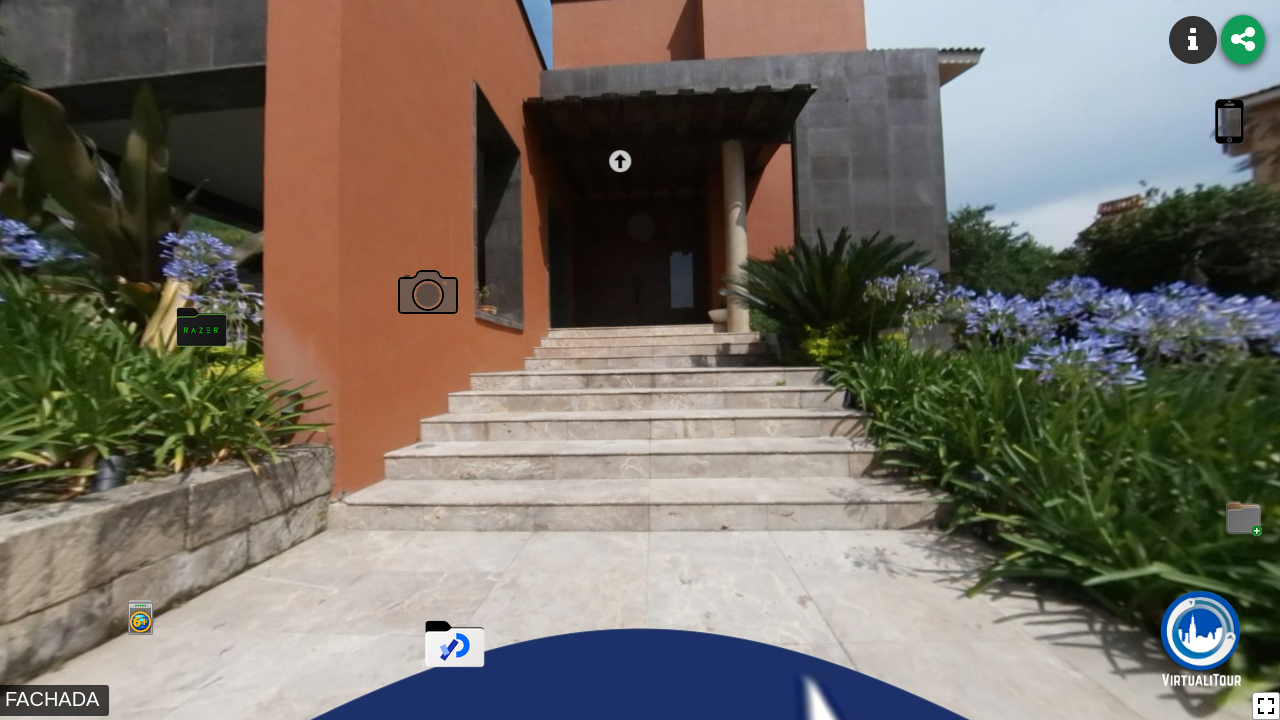 This screenshot has width=1280, height=720. I want to click on view connected iPhone in sidebar, so click(1229, 121).